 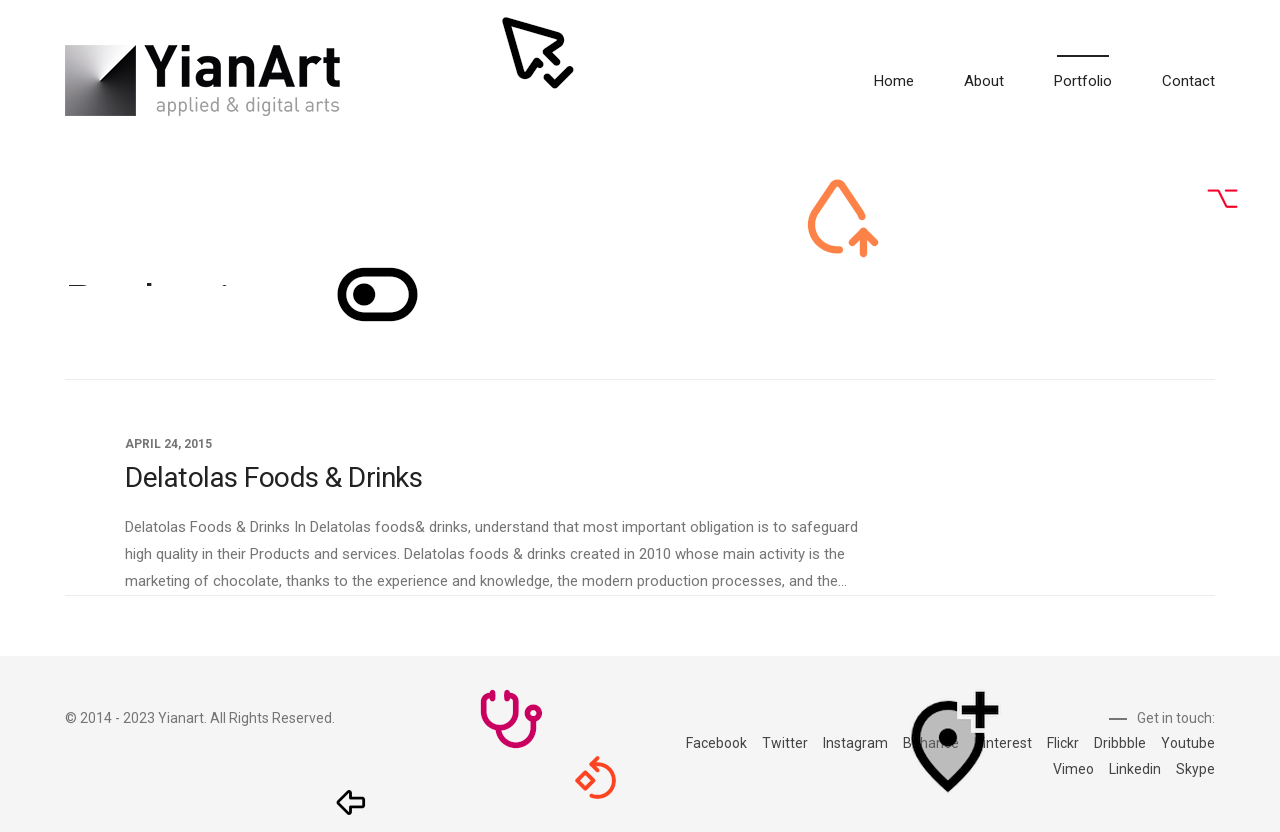 What do you see at coordinates (948, 742) in the screenshot?
I see `add a new location pin to the map` at bounding box center [948, 742].